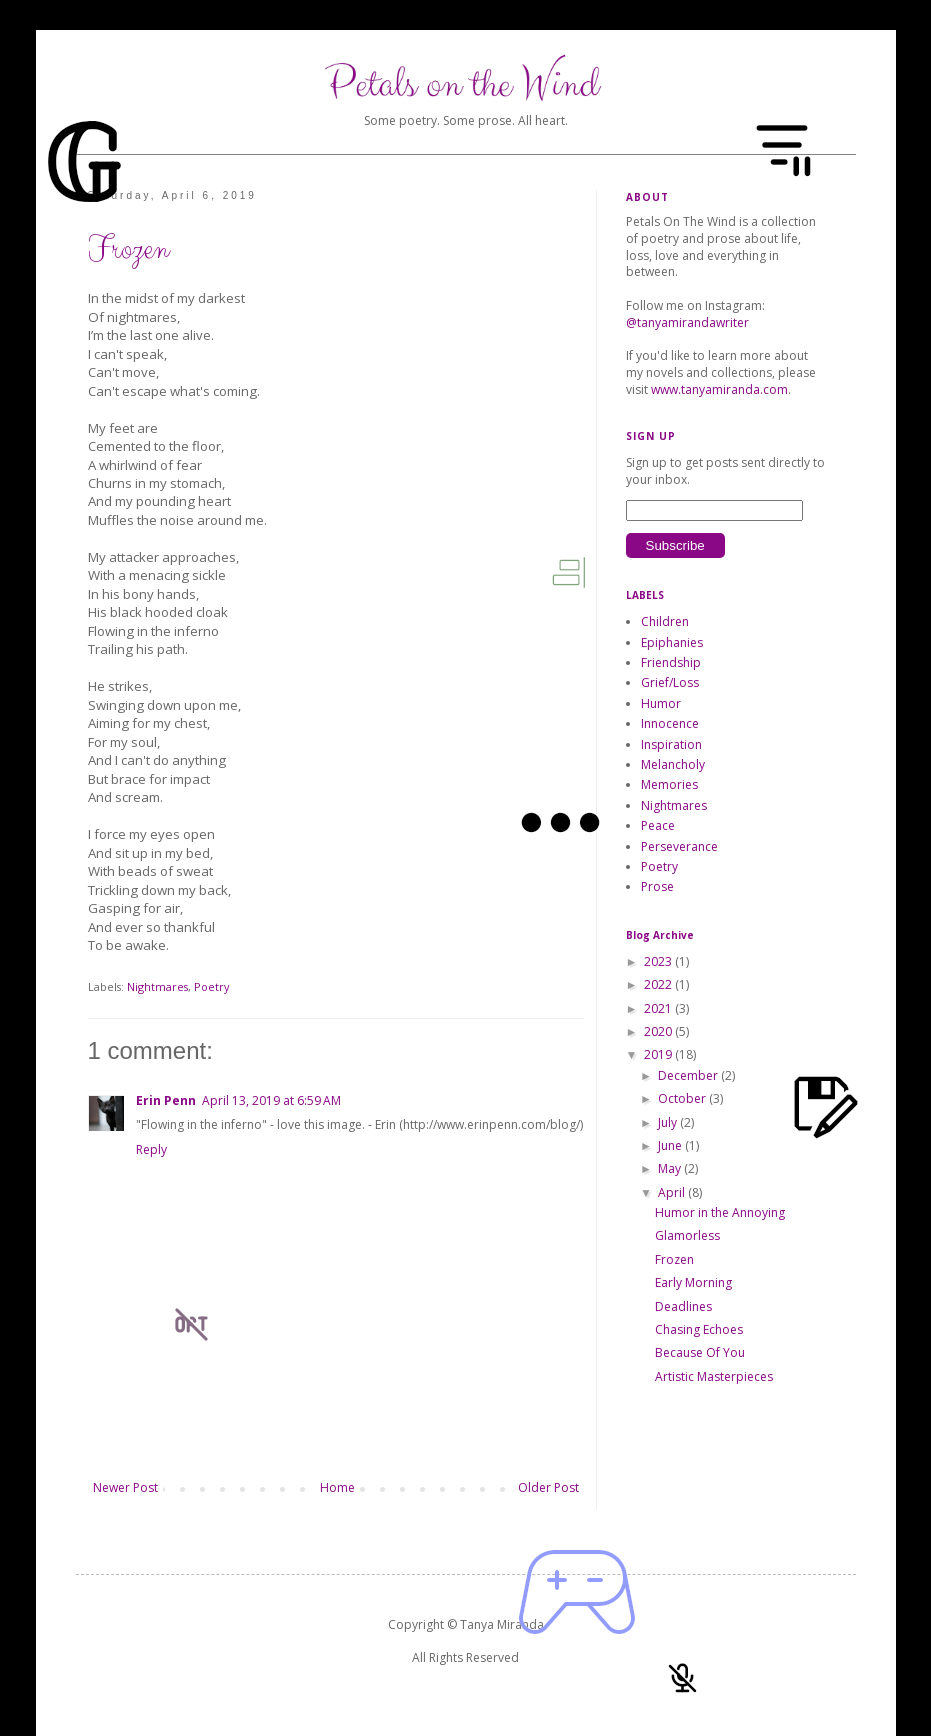 Image resolution: width=931 pixels, height=1736 pixels. I want to click on mute your microphone, so click(682, 1678).